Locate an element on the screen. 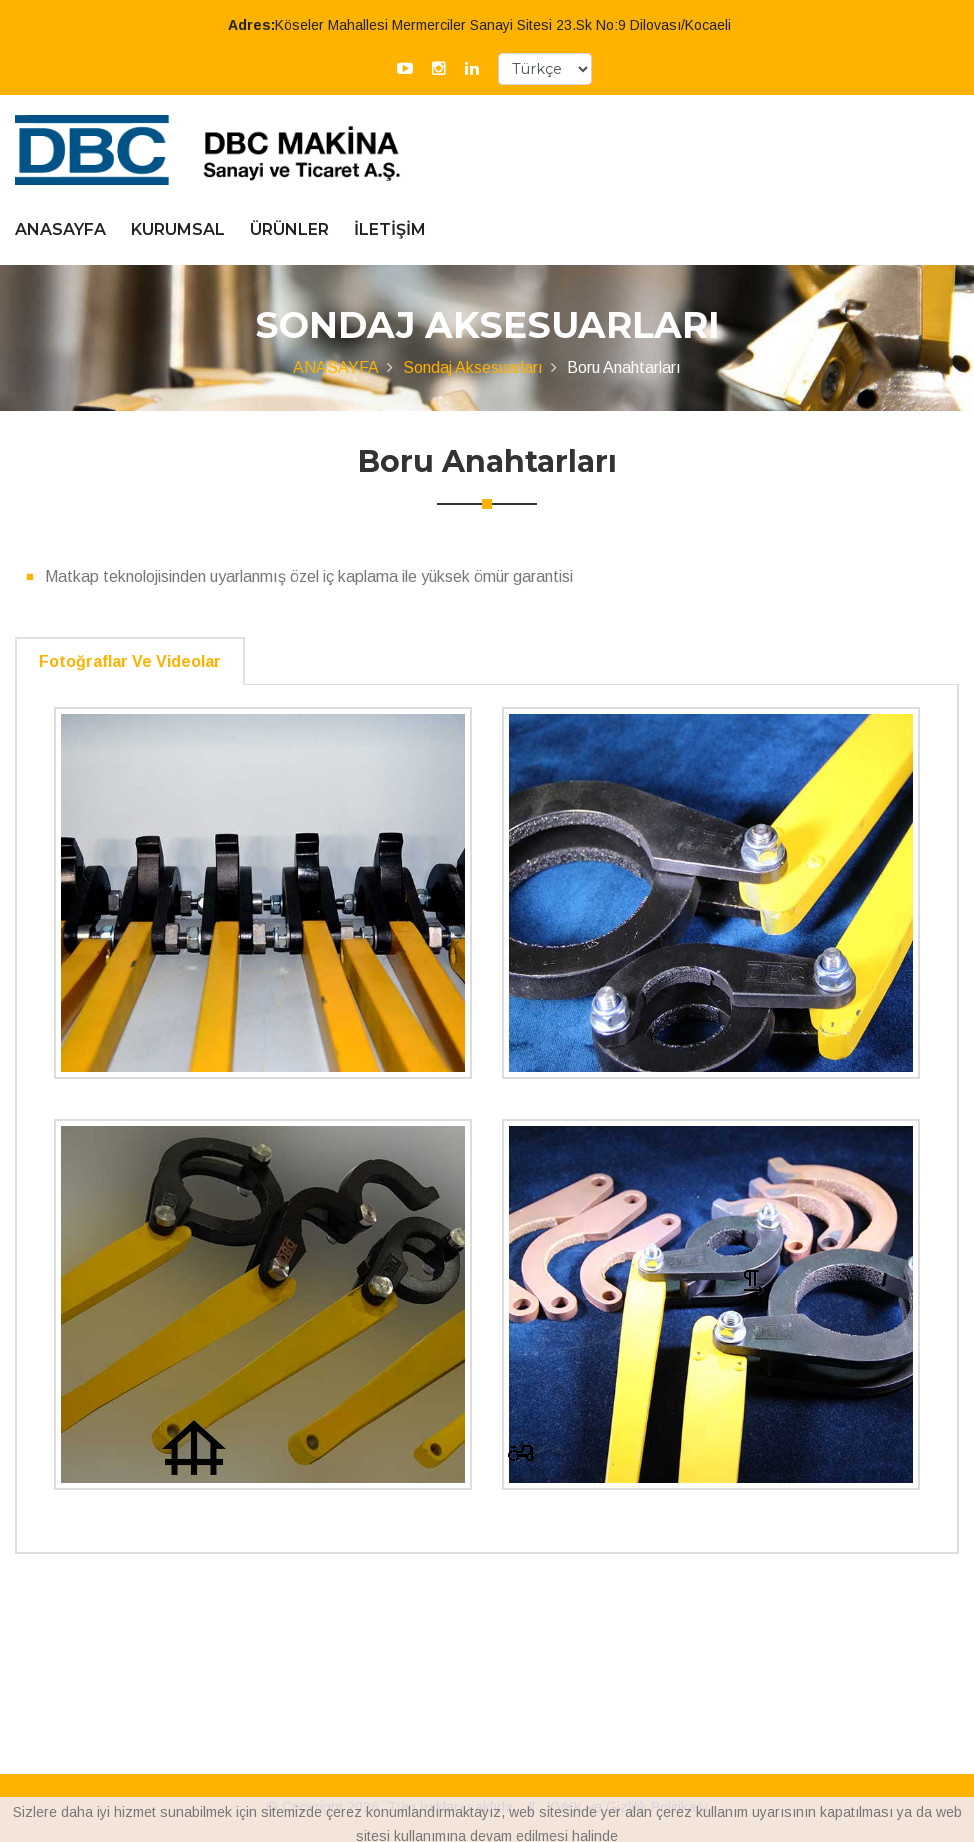 The height and width of the screenshot is (1842, 974). view property foundation details is located at coordinates (194, 1449).